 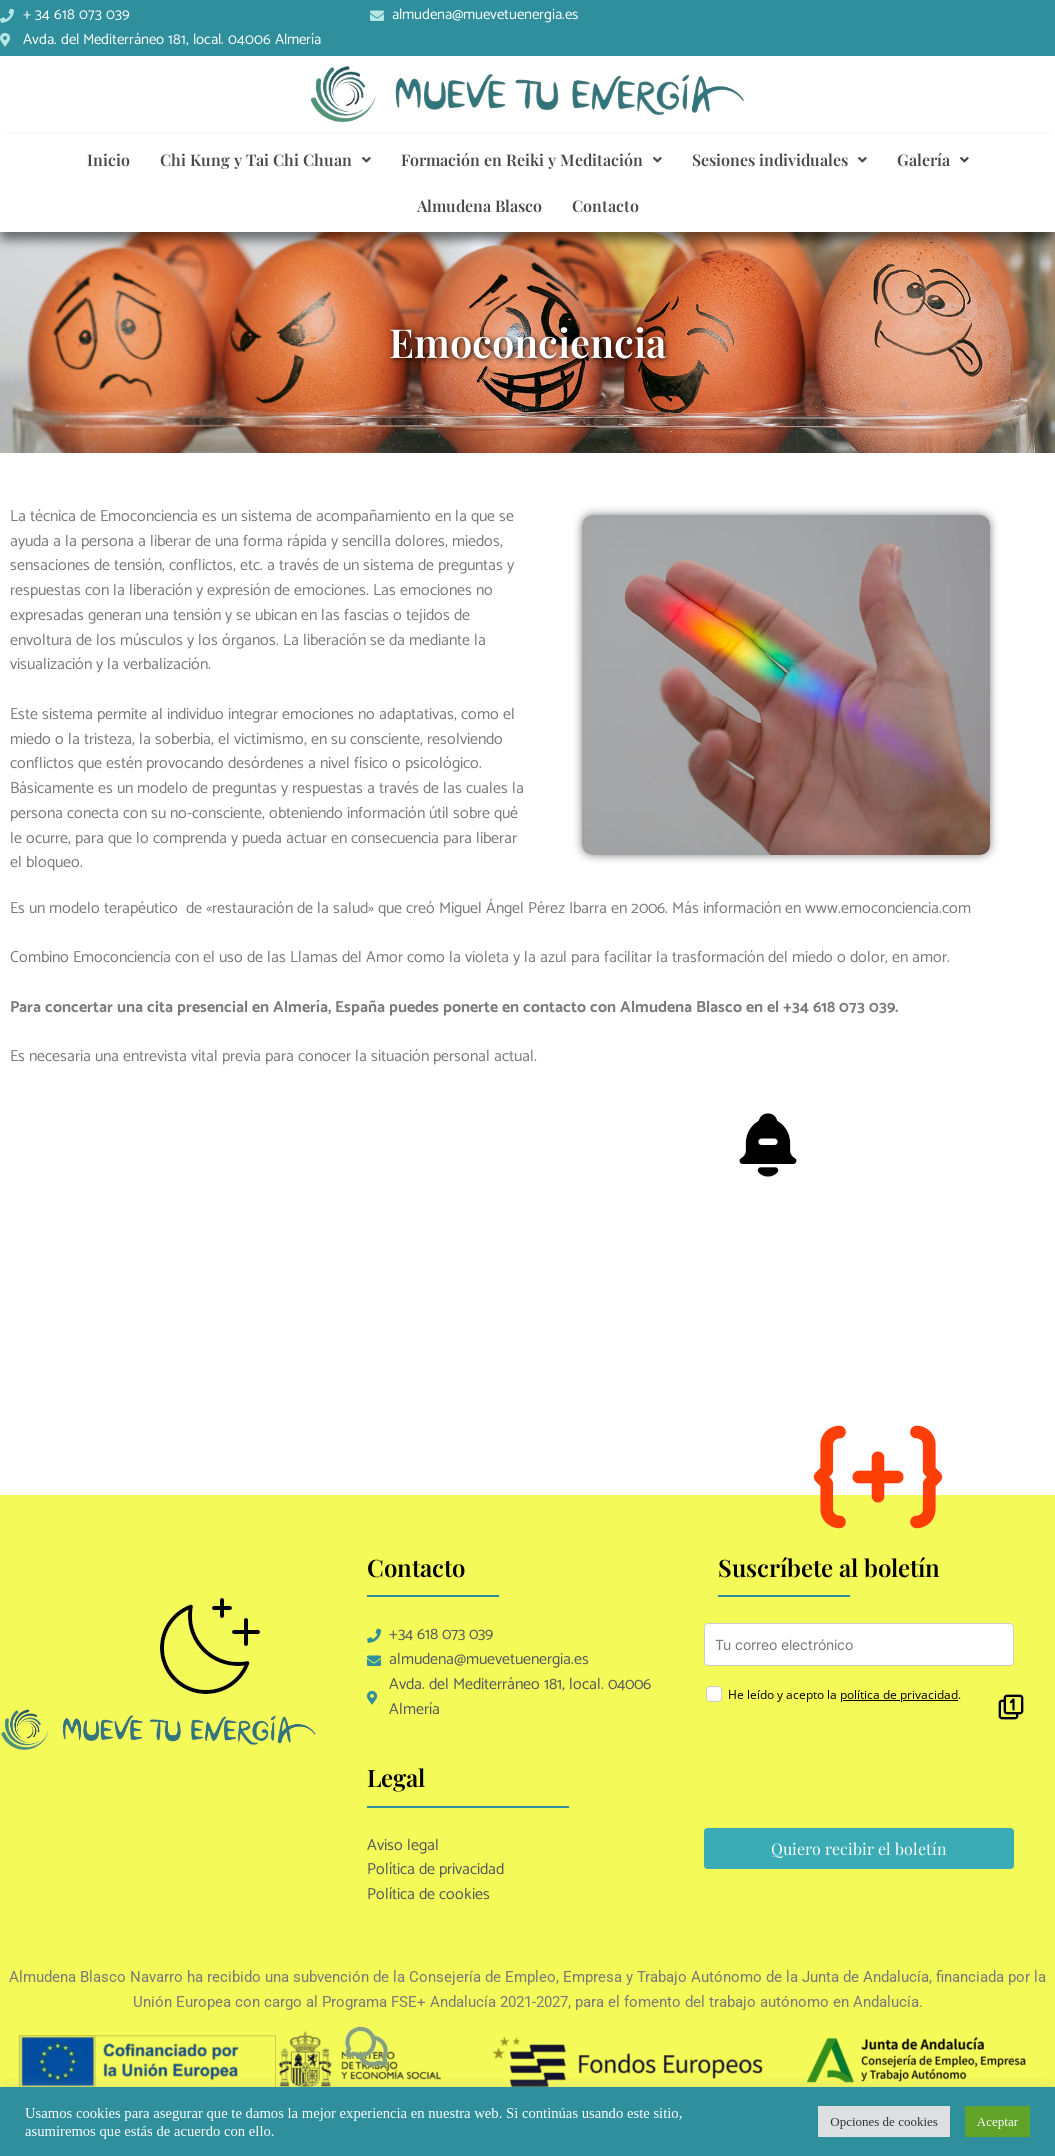 I want to click on view first item in a collection, so click(x=1011, y=1707).